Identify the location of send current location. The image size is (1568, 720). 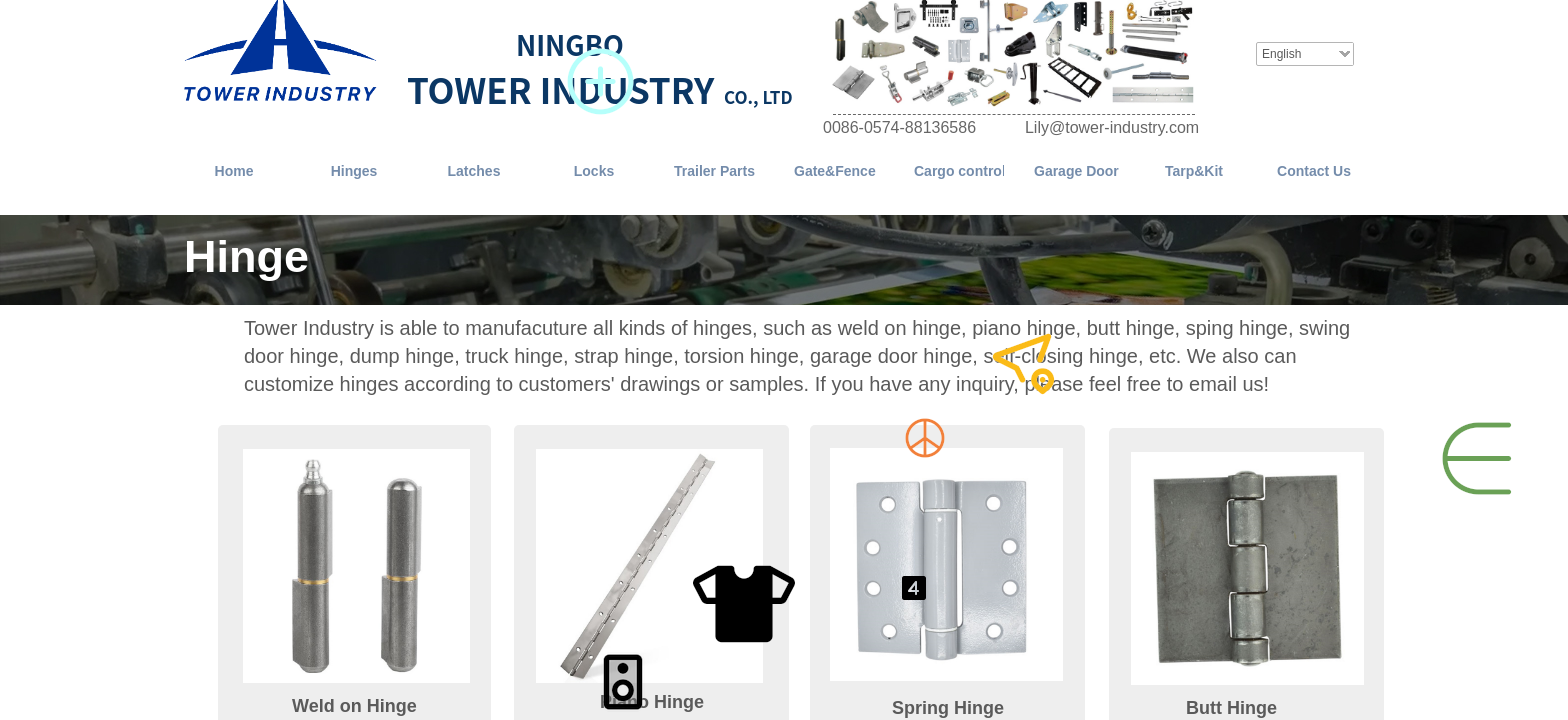
(1022, 362).